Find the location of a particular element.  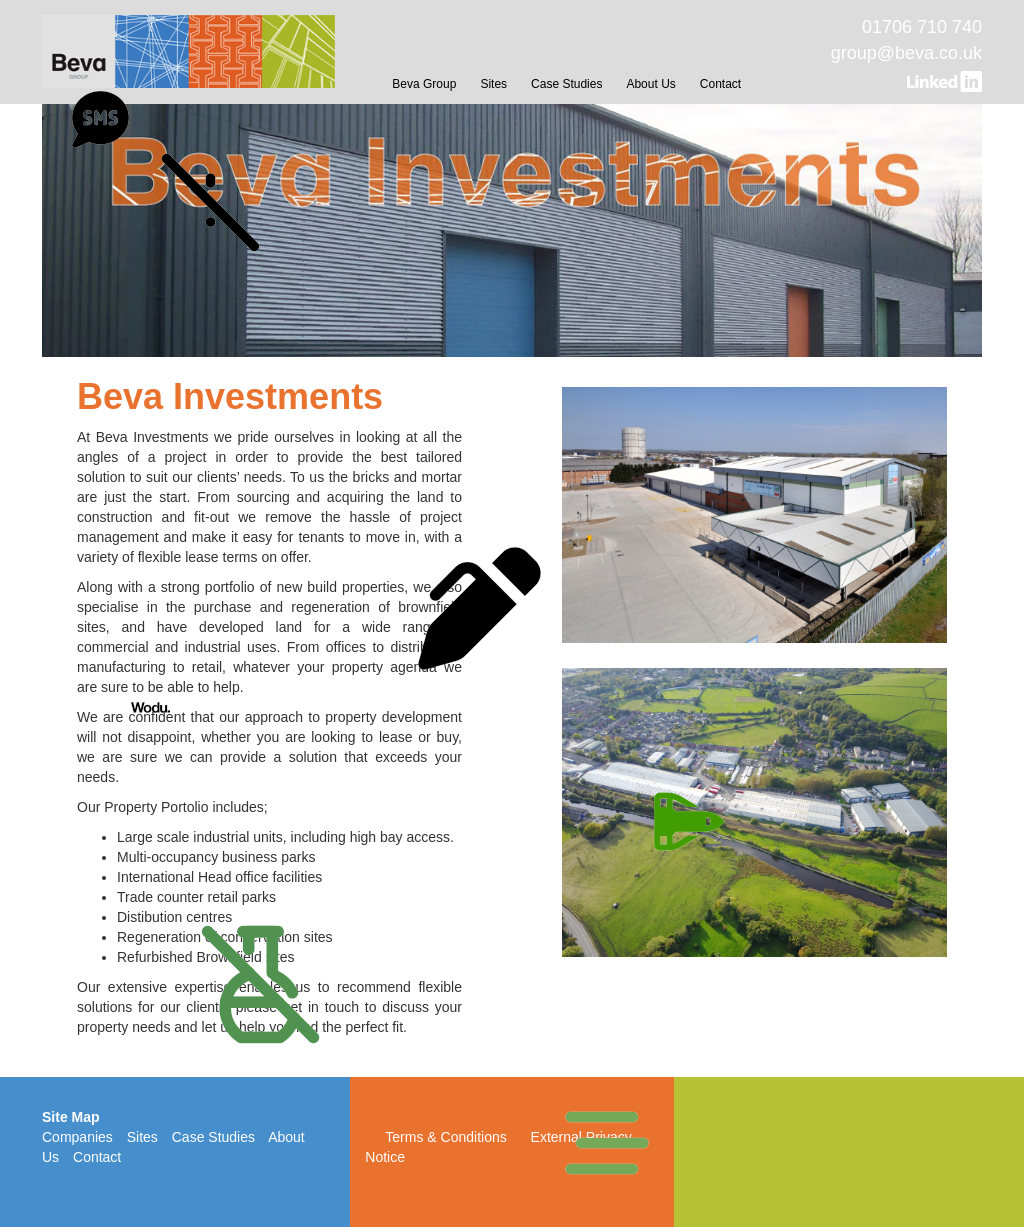

access live stream or feed is located at coordinates (607, 1143).